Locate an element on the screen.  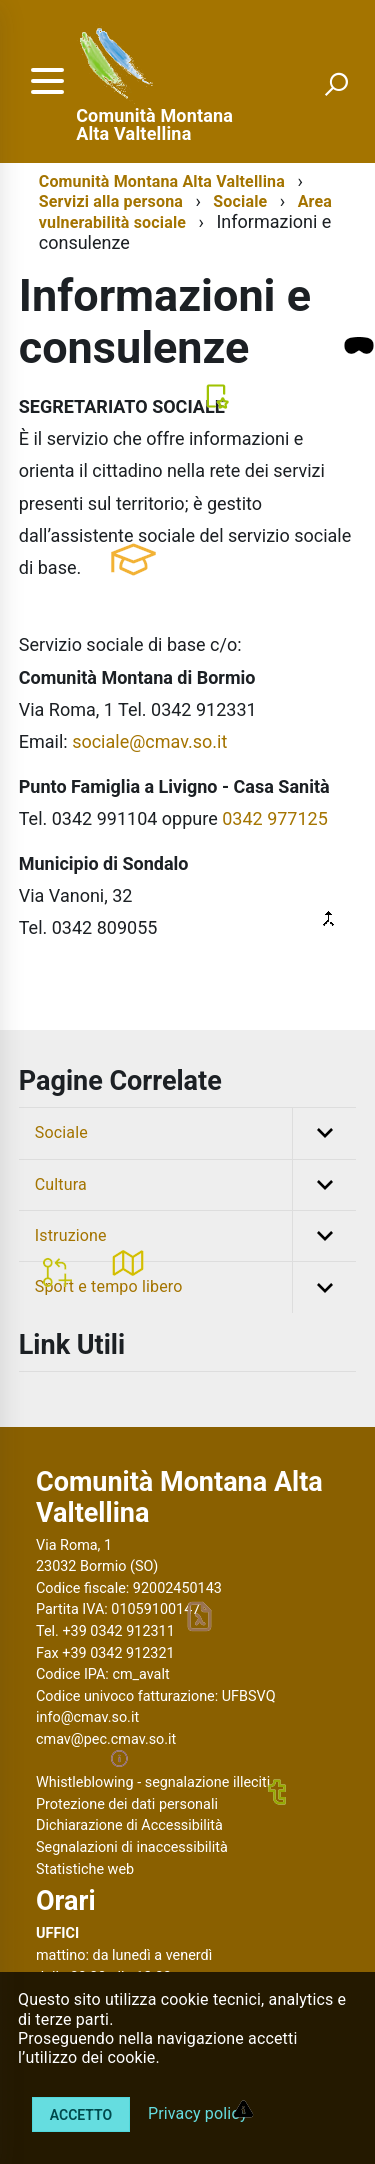
merge branches or items together is located at coordinates (328, 918).